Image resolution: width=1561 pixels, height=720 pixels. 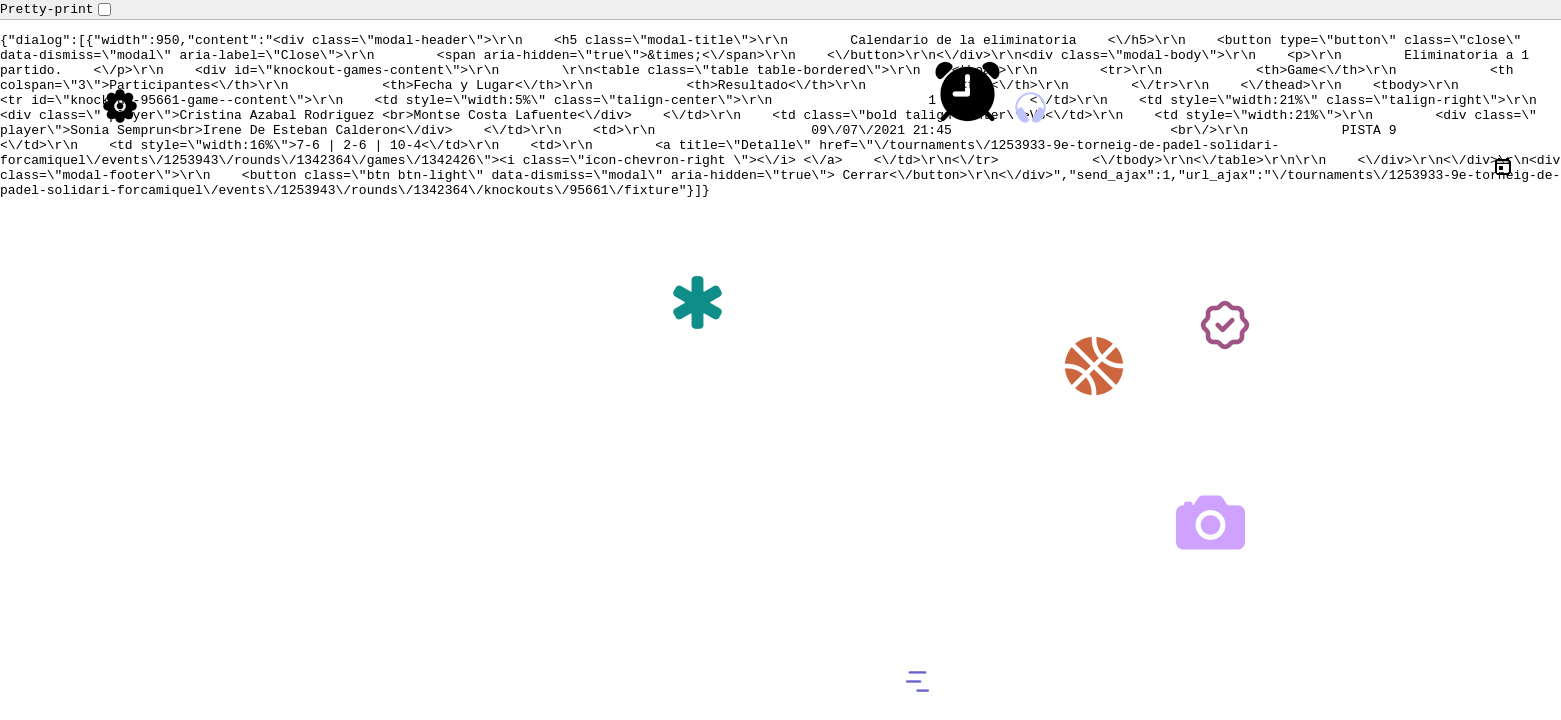 What do you see at coordinates (1094, 366) in the screenshot?
I see `access sports or basketball content` at bounding box center [1094, 366].